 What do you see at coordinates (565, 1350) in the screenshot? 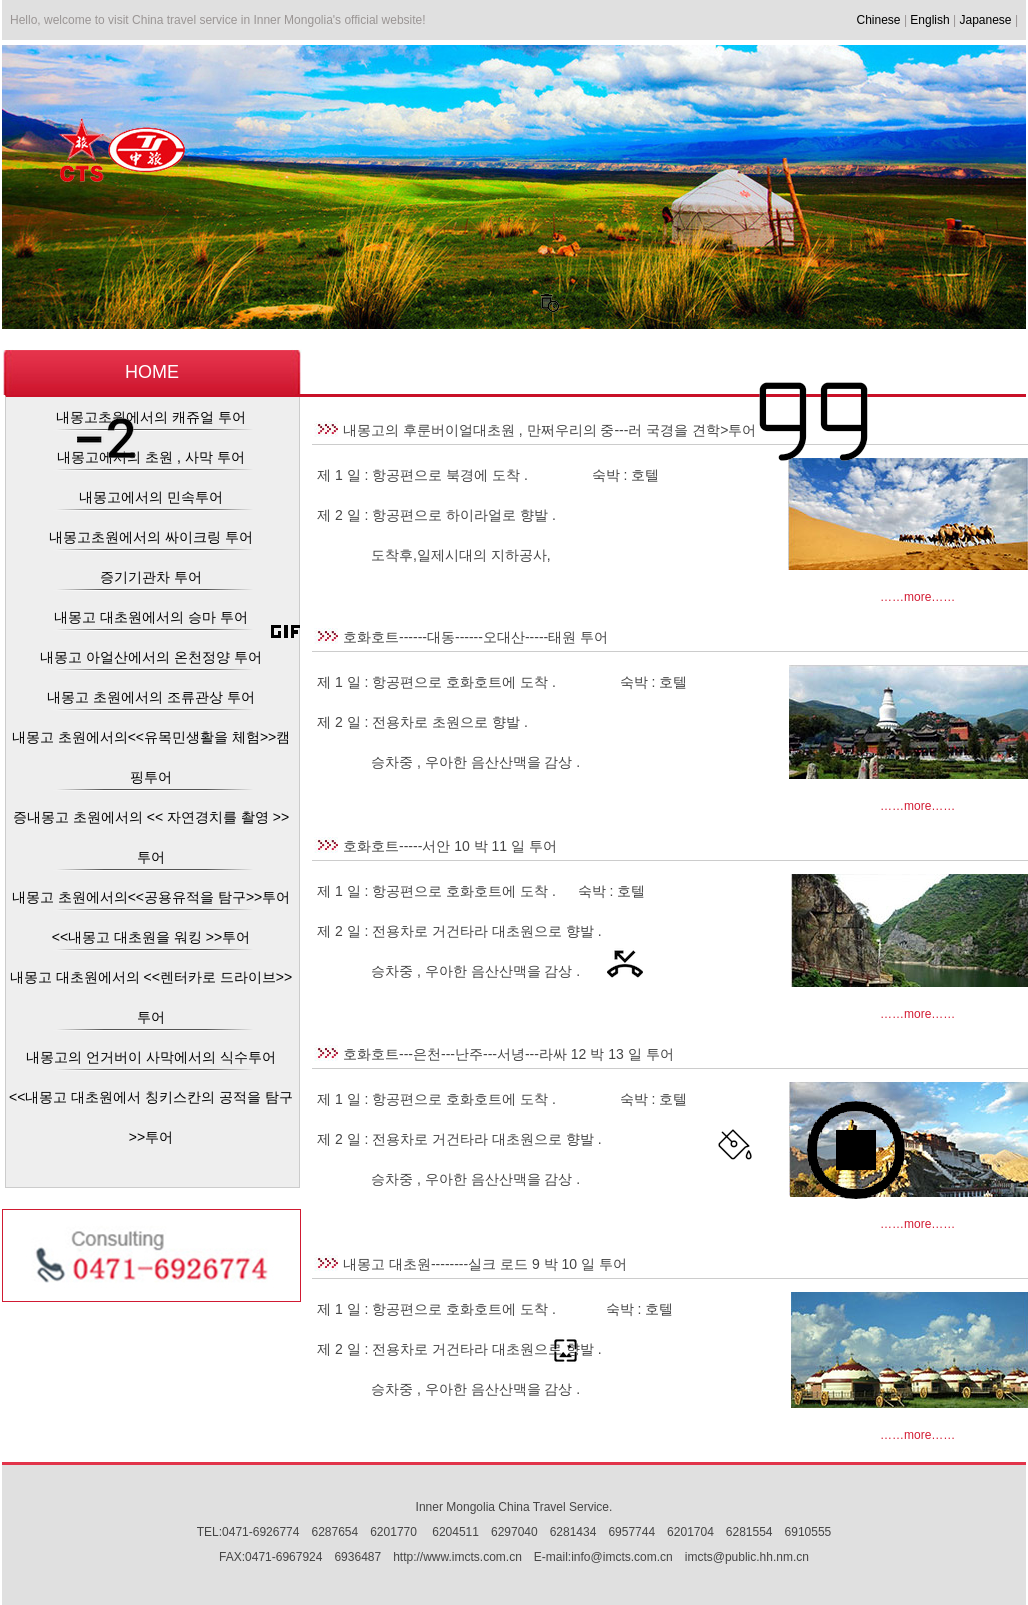
I see `change wallpaper or background image` at bounding box center [565, 1350].